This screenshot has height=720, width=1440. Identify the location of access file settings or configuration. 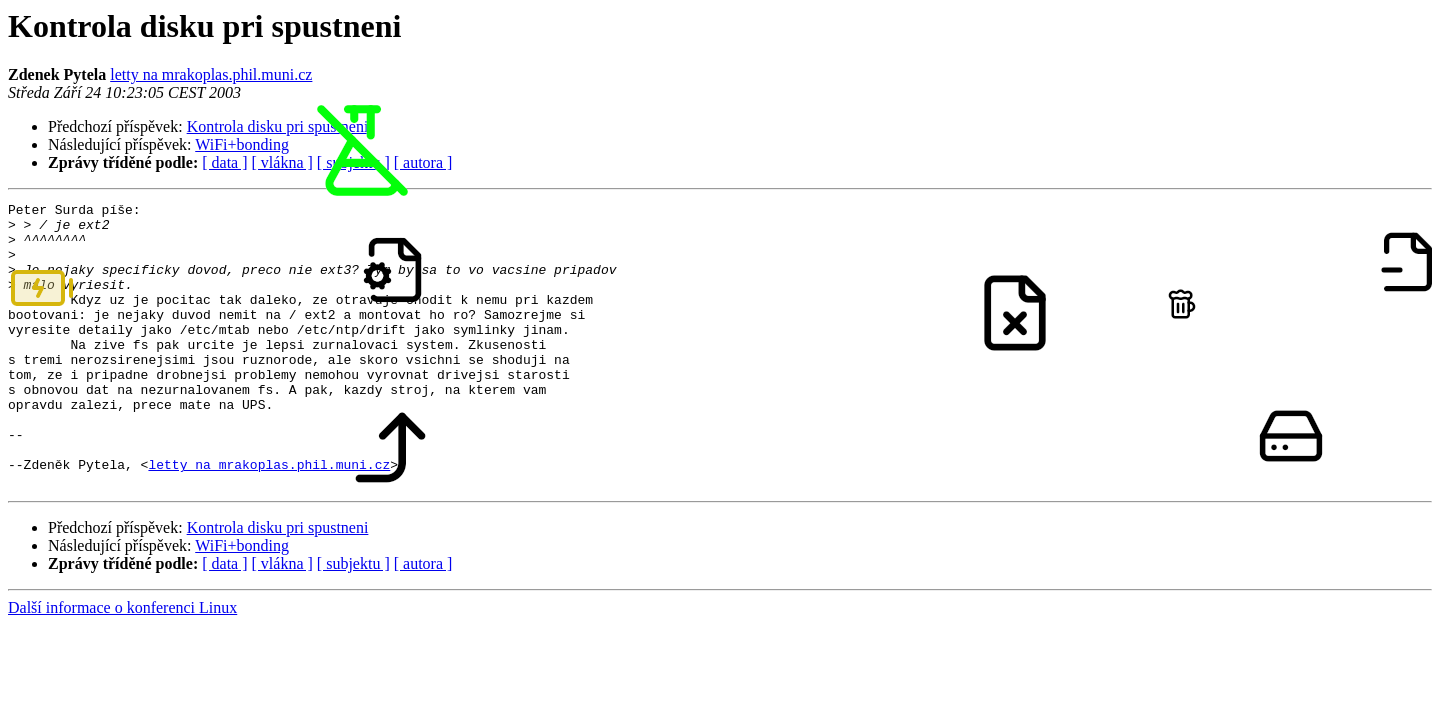
(395, 270).